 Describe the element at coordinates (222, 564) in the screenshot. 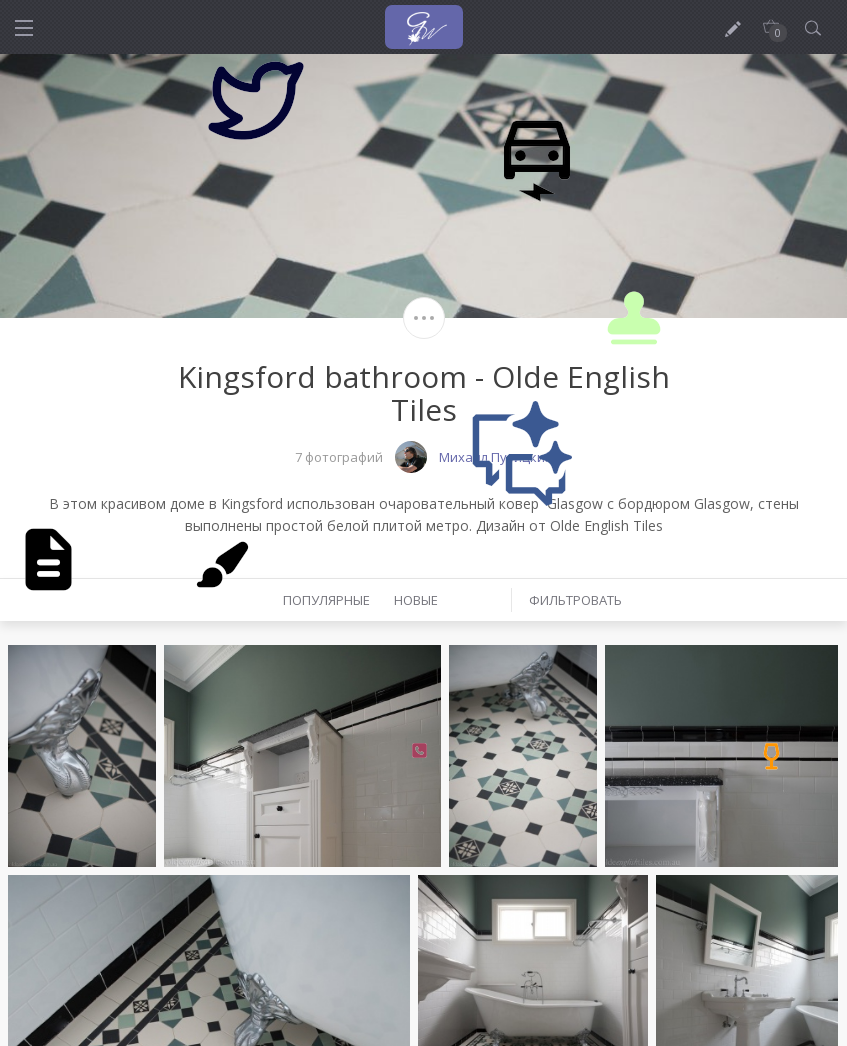

I see `access drawing or painting tools` at that location.